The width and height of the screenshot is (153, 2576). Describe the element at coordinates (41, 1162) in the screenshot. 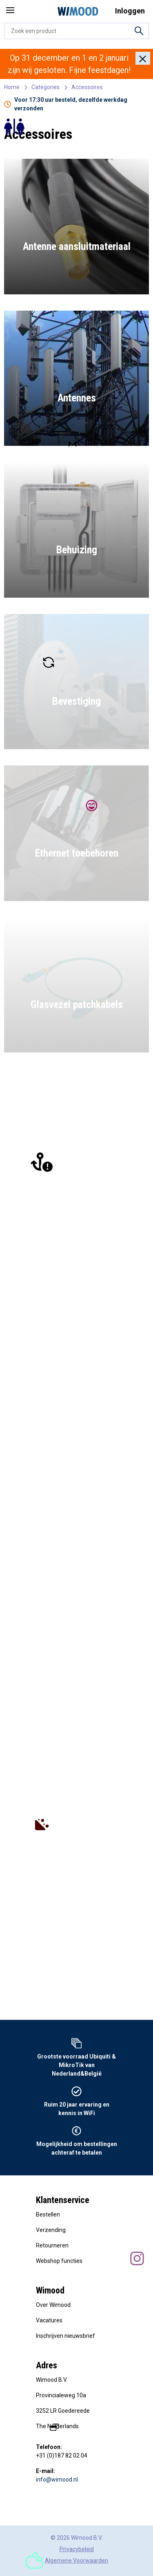

I see `anchor point warning or error` at that location.